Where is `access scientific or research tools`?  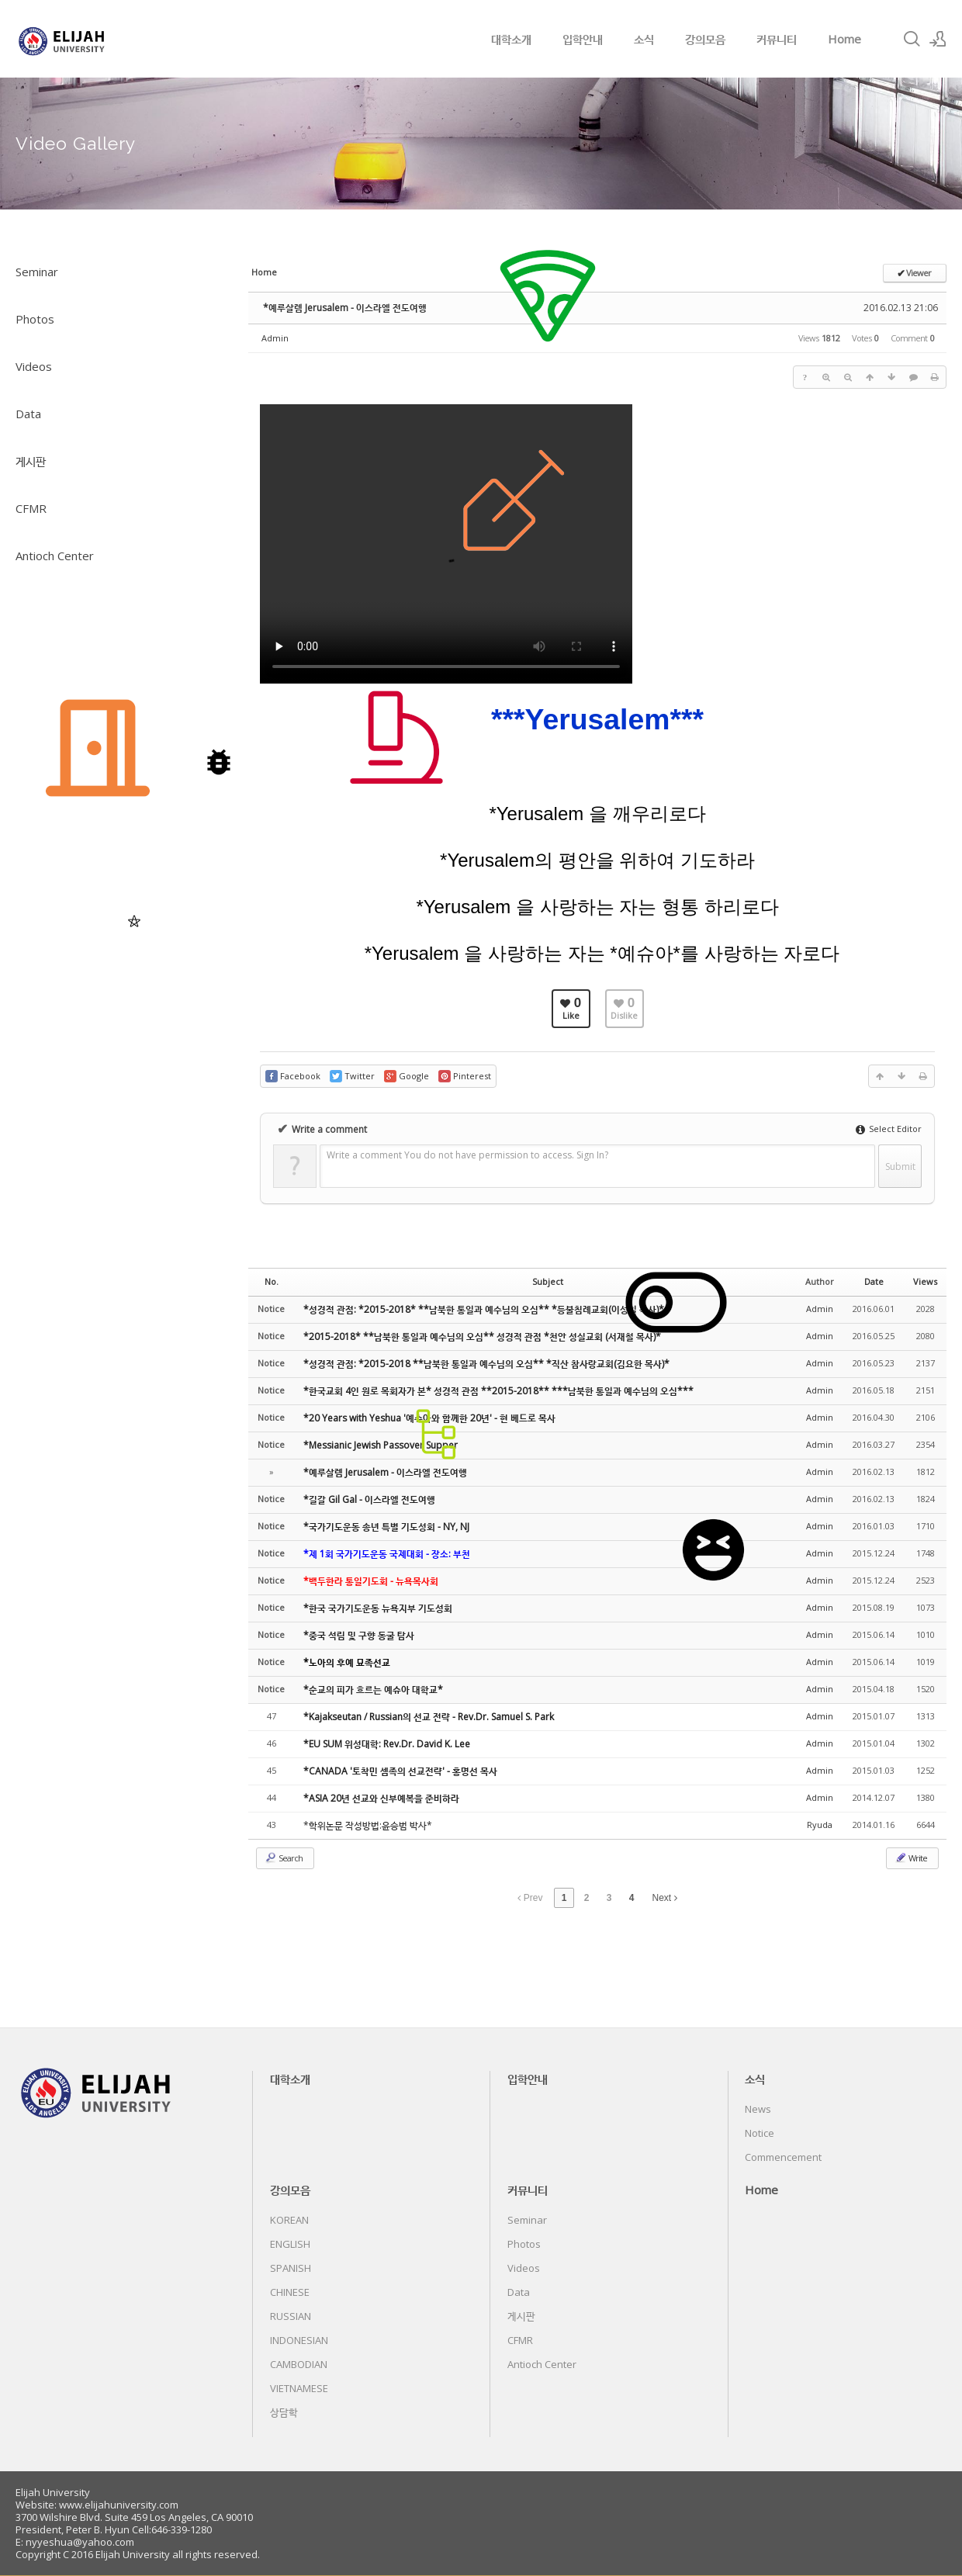 access scientific or research tools is located at coordinates (396, 741).